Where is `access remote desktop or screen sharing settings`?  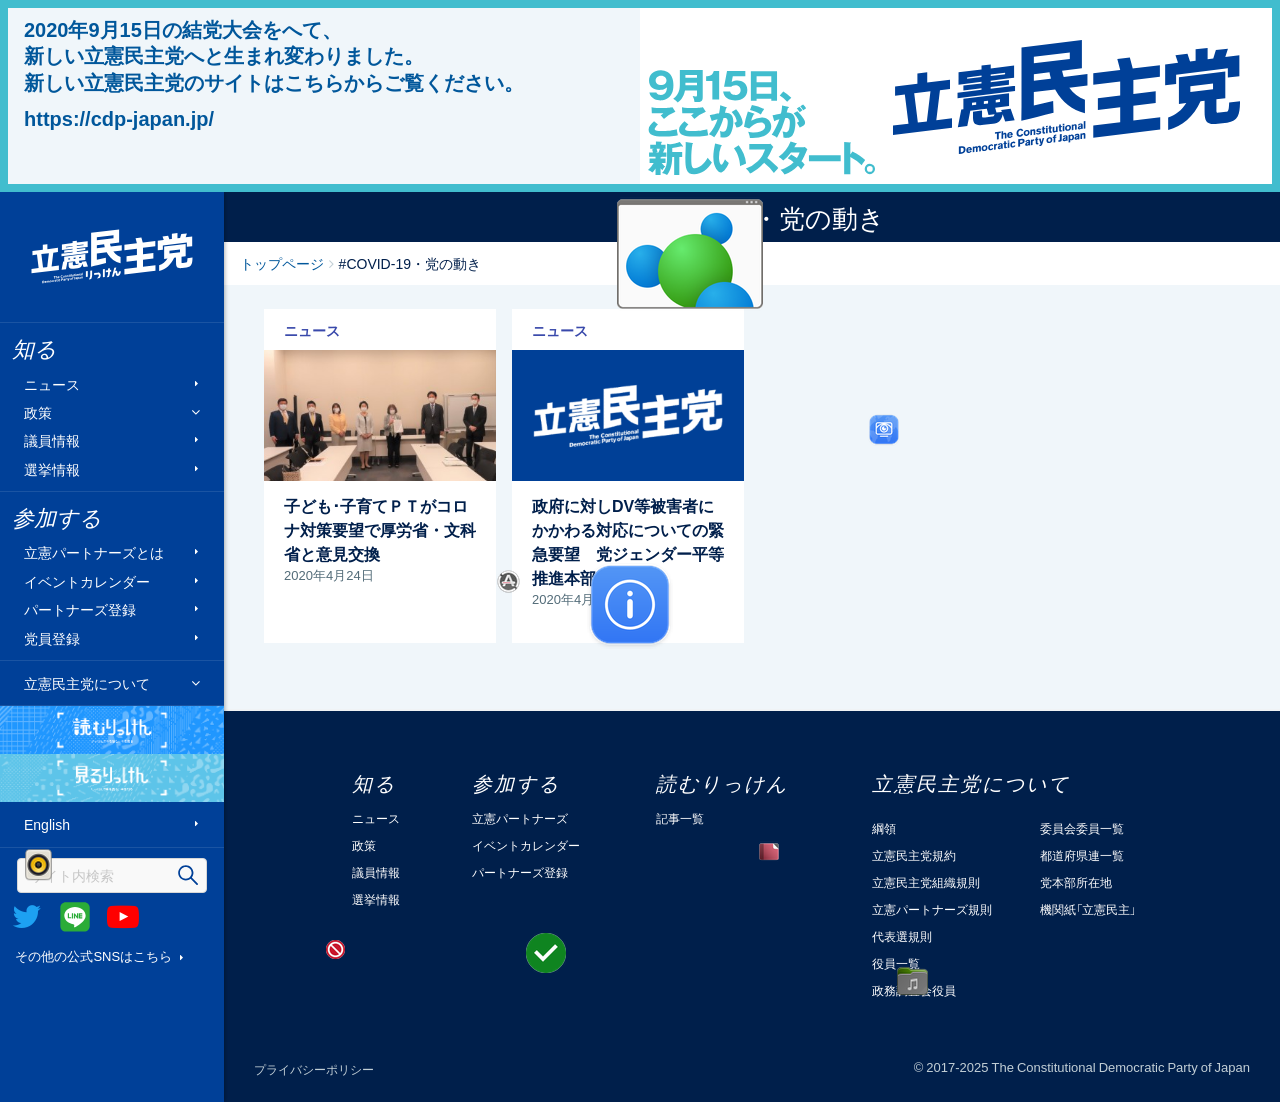 access remote desktop or screen sharing settings is located at coordinates (884, 430).